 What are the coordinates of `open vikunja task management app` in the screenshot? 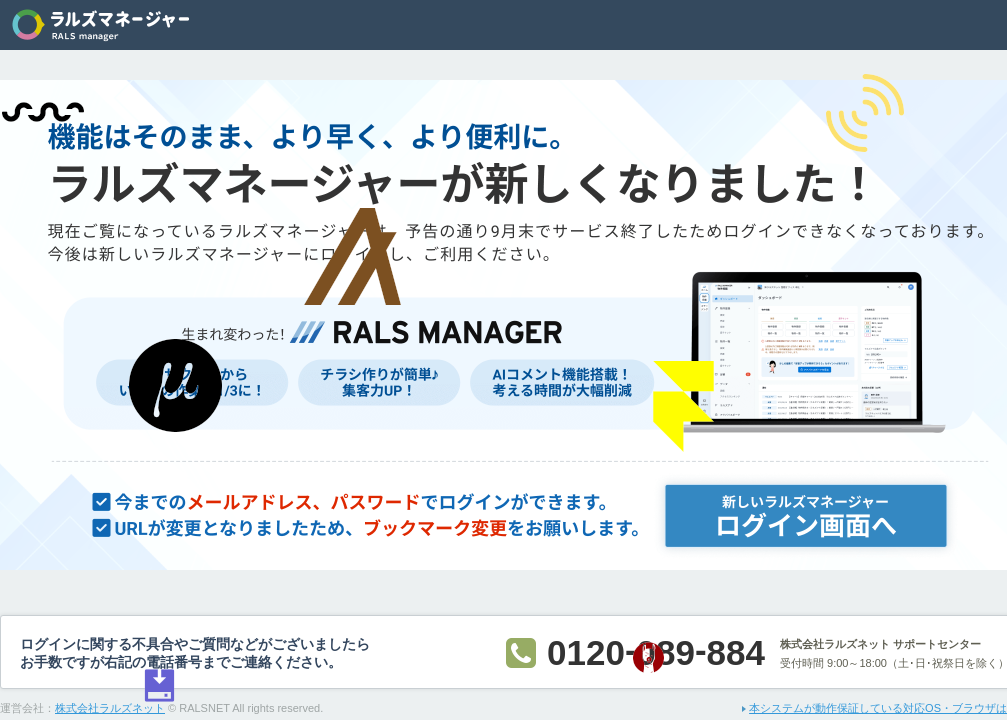 It's located at (648, 657).